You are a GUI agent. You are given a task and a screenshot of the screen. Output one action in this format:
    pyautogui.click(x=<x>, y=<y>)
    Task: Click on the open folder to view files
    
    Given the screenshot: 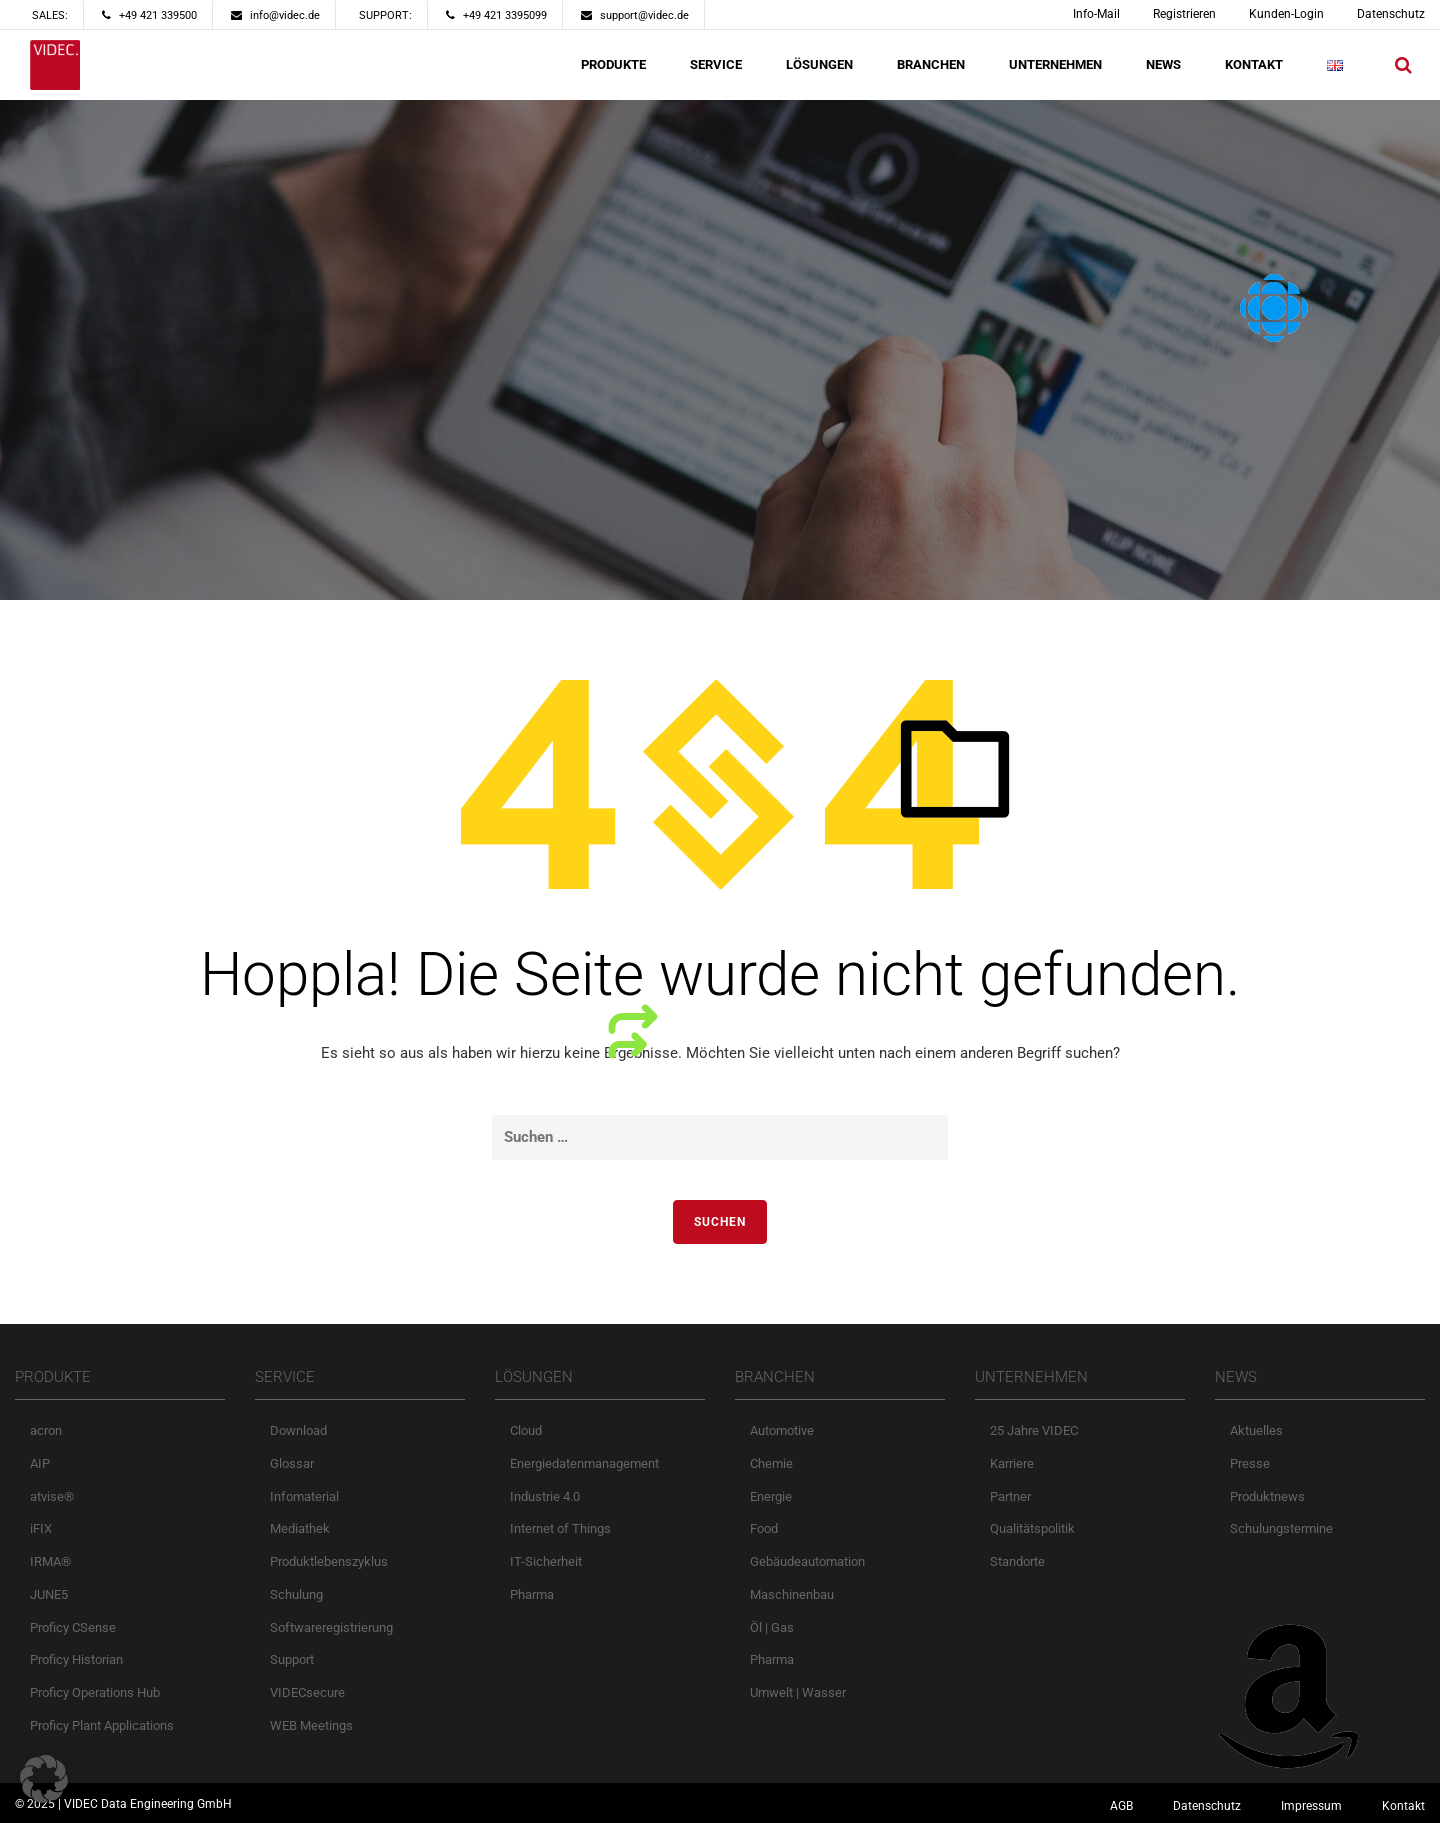 What is the action you would take?
    pyautogui.click(x=955, y=769)
    